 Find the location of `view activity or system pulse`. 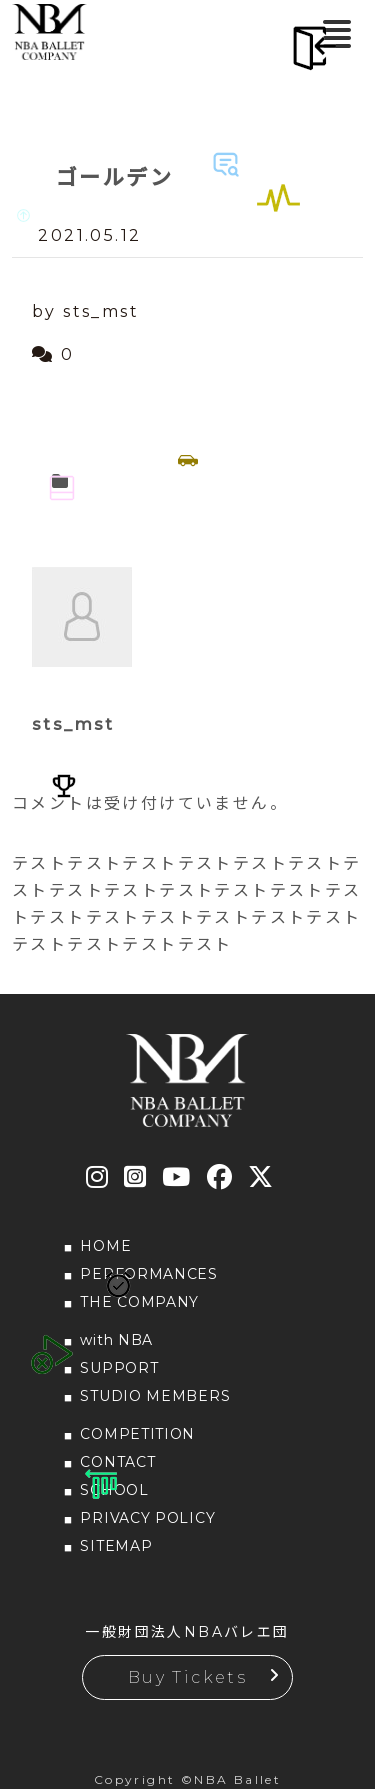

view activity or system pulse is located at coordinates (278, 199).